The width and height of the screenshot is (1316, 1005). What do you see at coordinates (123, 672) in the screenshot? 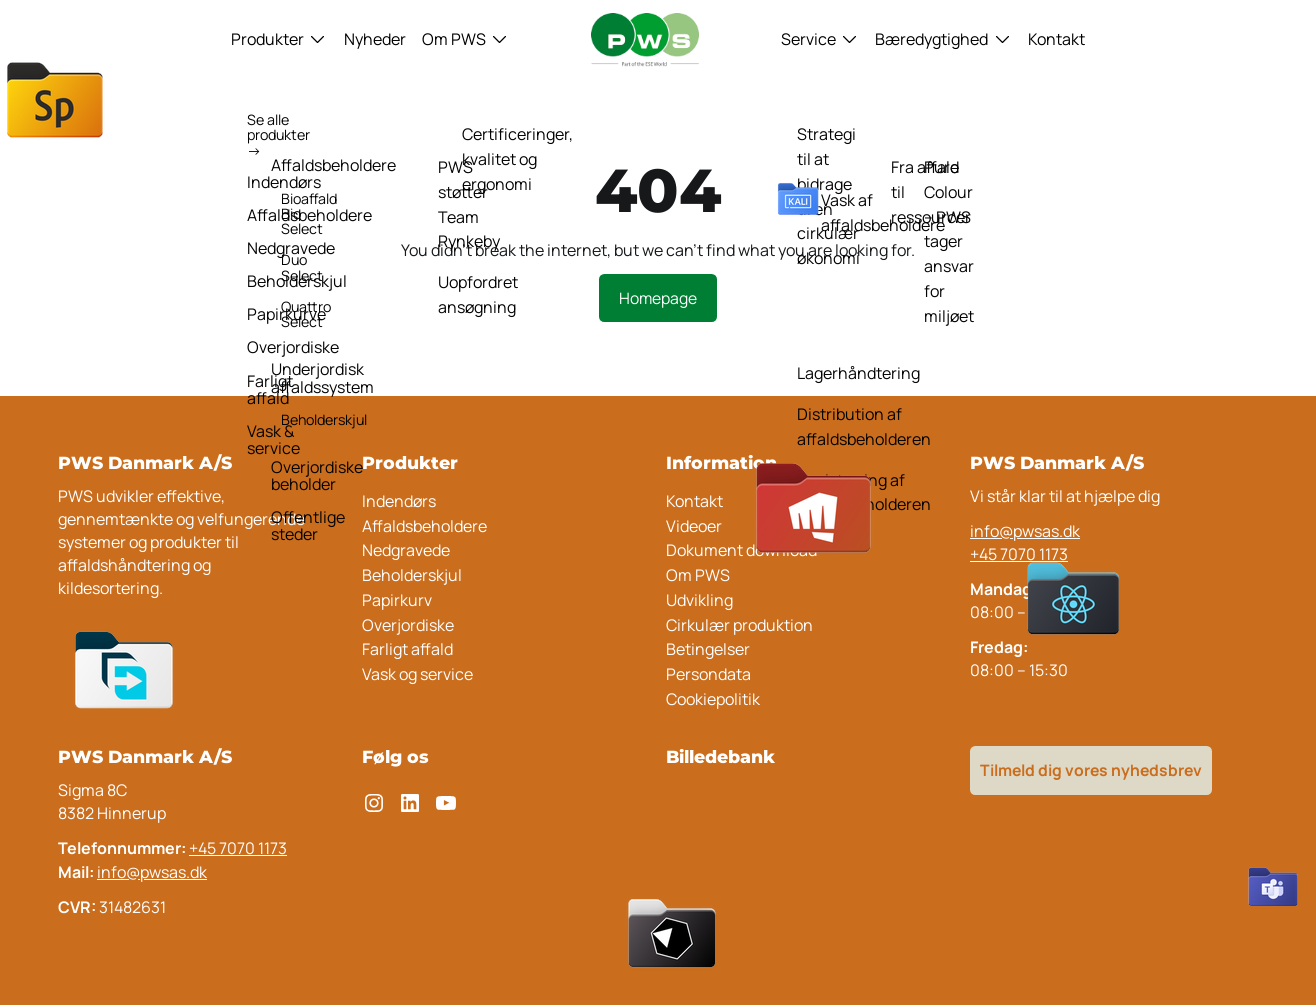
I see `open free download manager downloads folder` at bounding box center [123, 672].